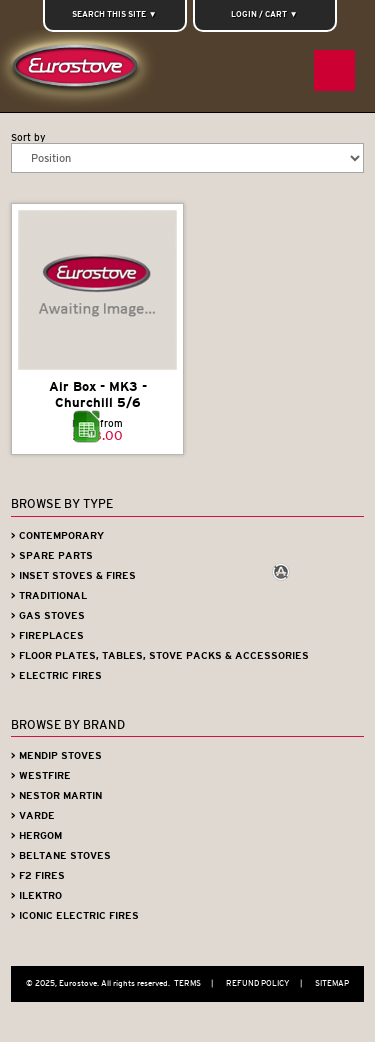 The width and height of the screenshot is (375, 1042). Describe the element at coordinates (86, 426) in the screenshot. I see `open LibreOffice Calc spreadsheet application` at that location.